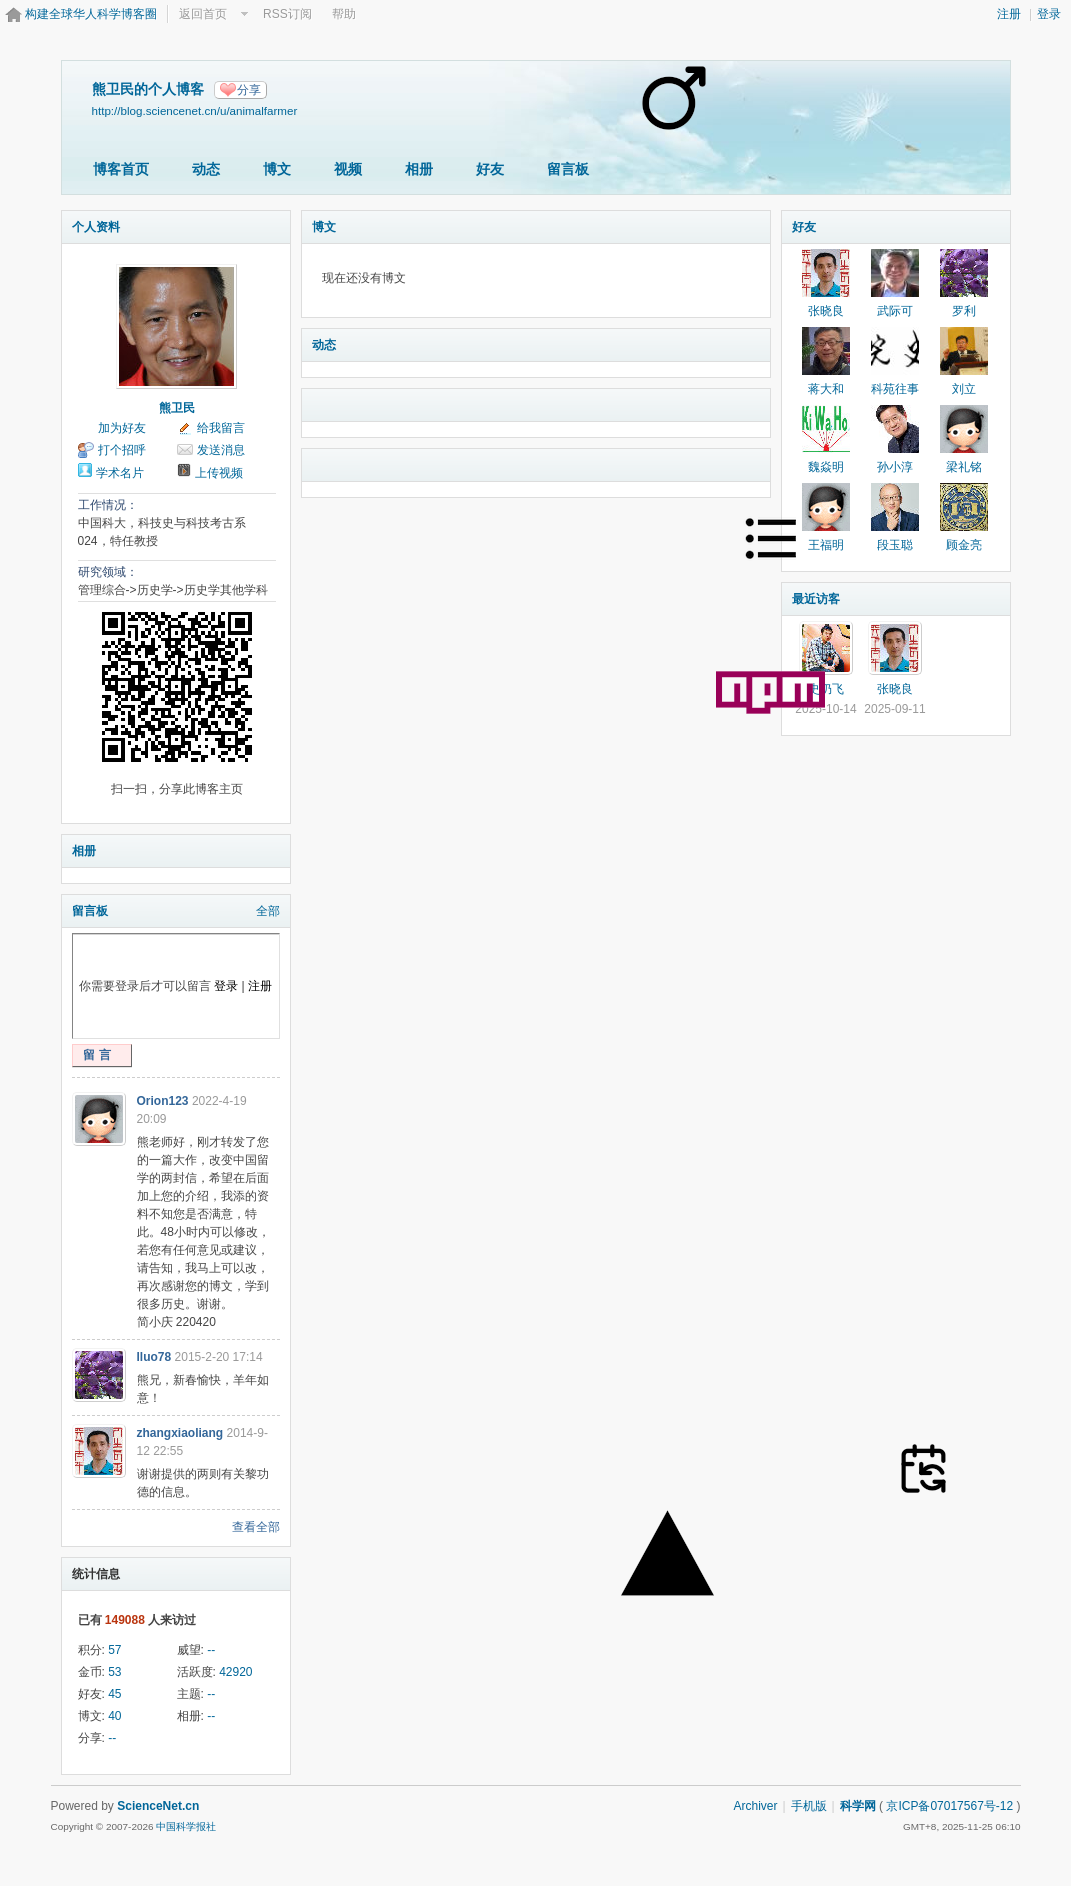 This screenshot has width=1071, height=1886. I want to click on view items in a bulleted list format, so click(771, 538).